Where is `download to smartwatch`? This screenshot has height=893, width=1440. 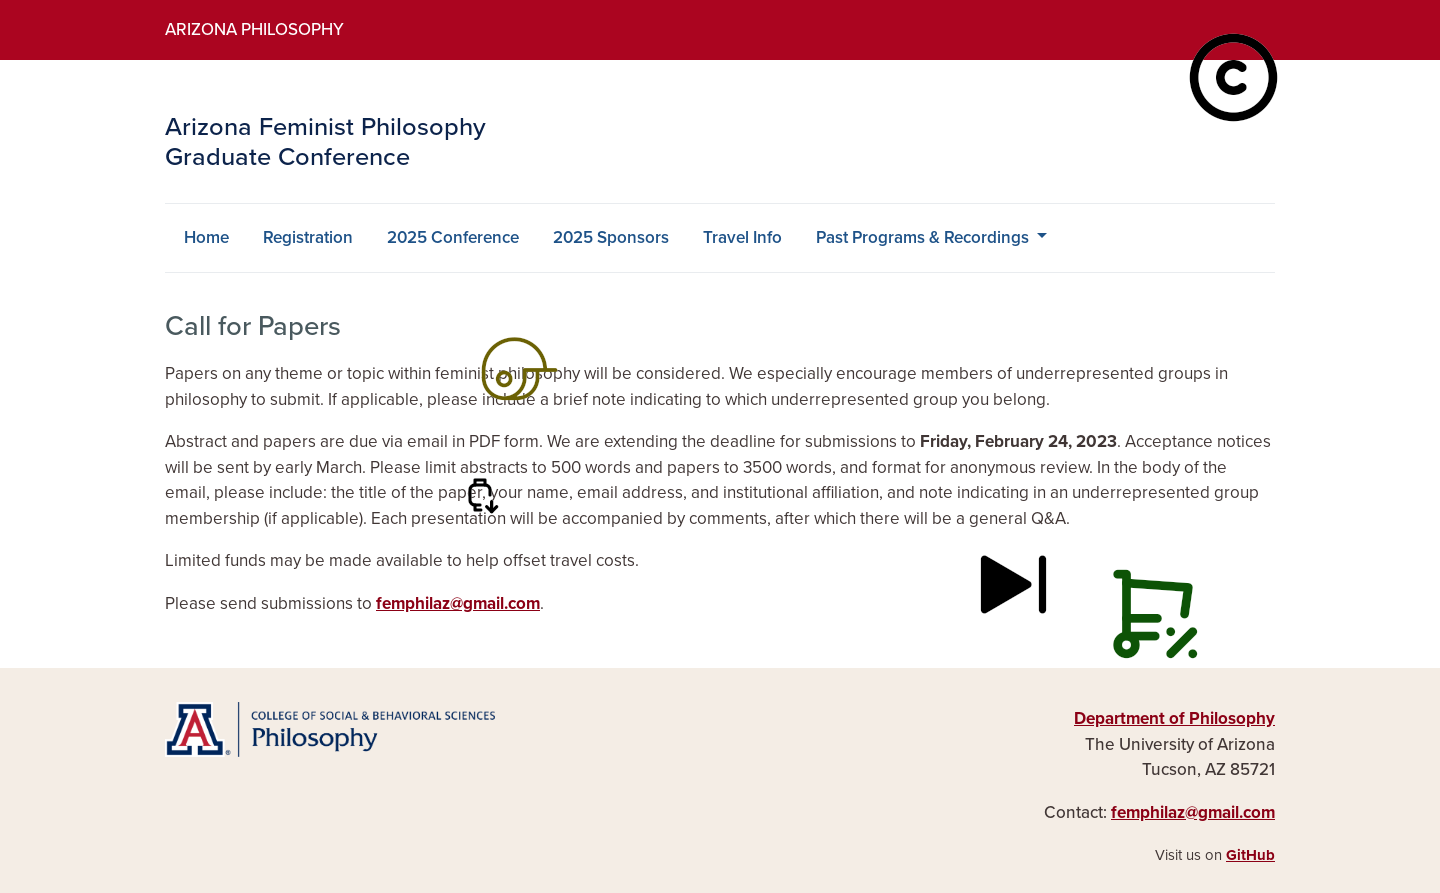
download to smartwatch is located at coordinates (480, 495).